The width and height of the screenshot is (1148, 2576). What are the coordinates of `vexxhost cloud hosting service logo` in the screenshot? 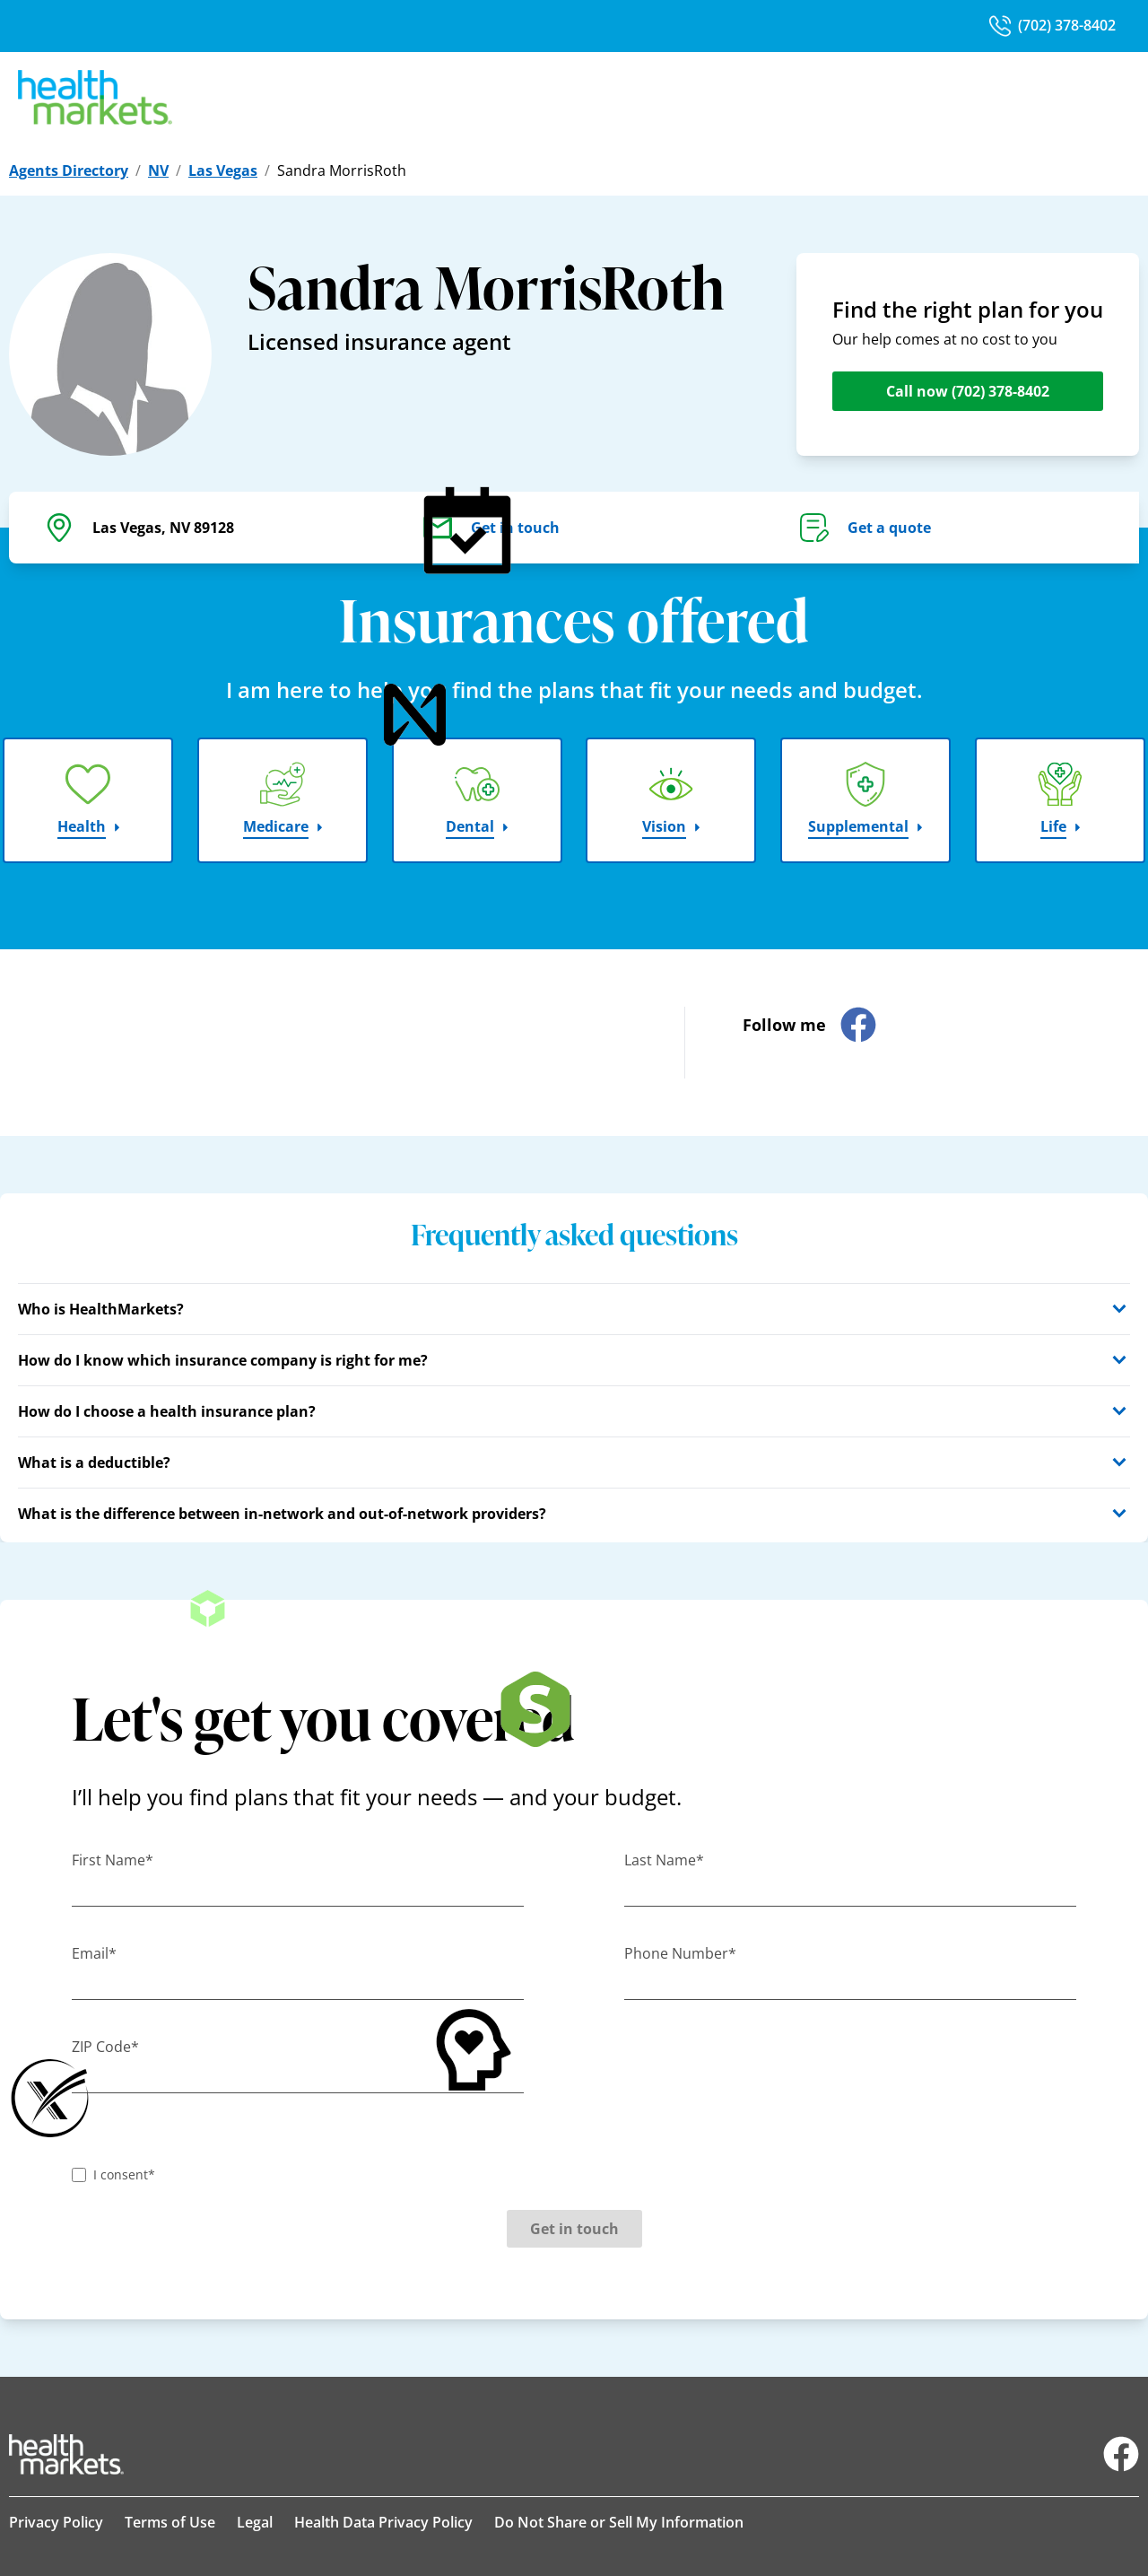 It's located at (49, 2098).